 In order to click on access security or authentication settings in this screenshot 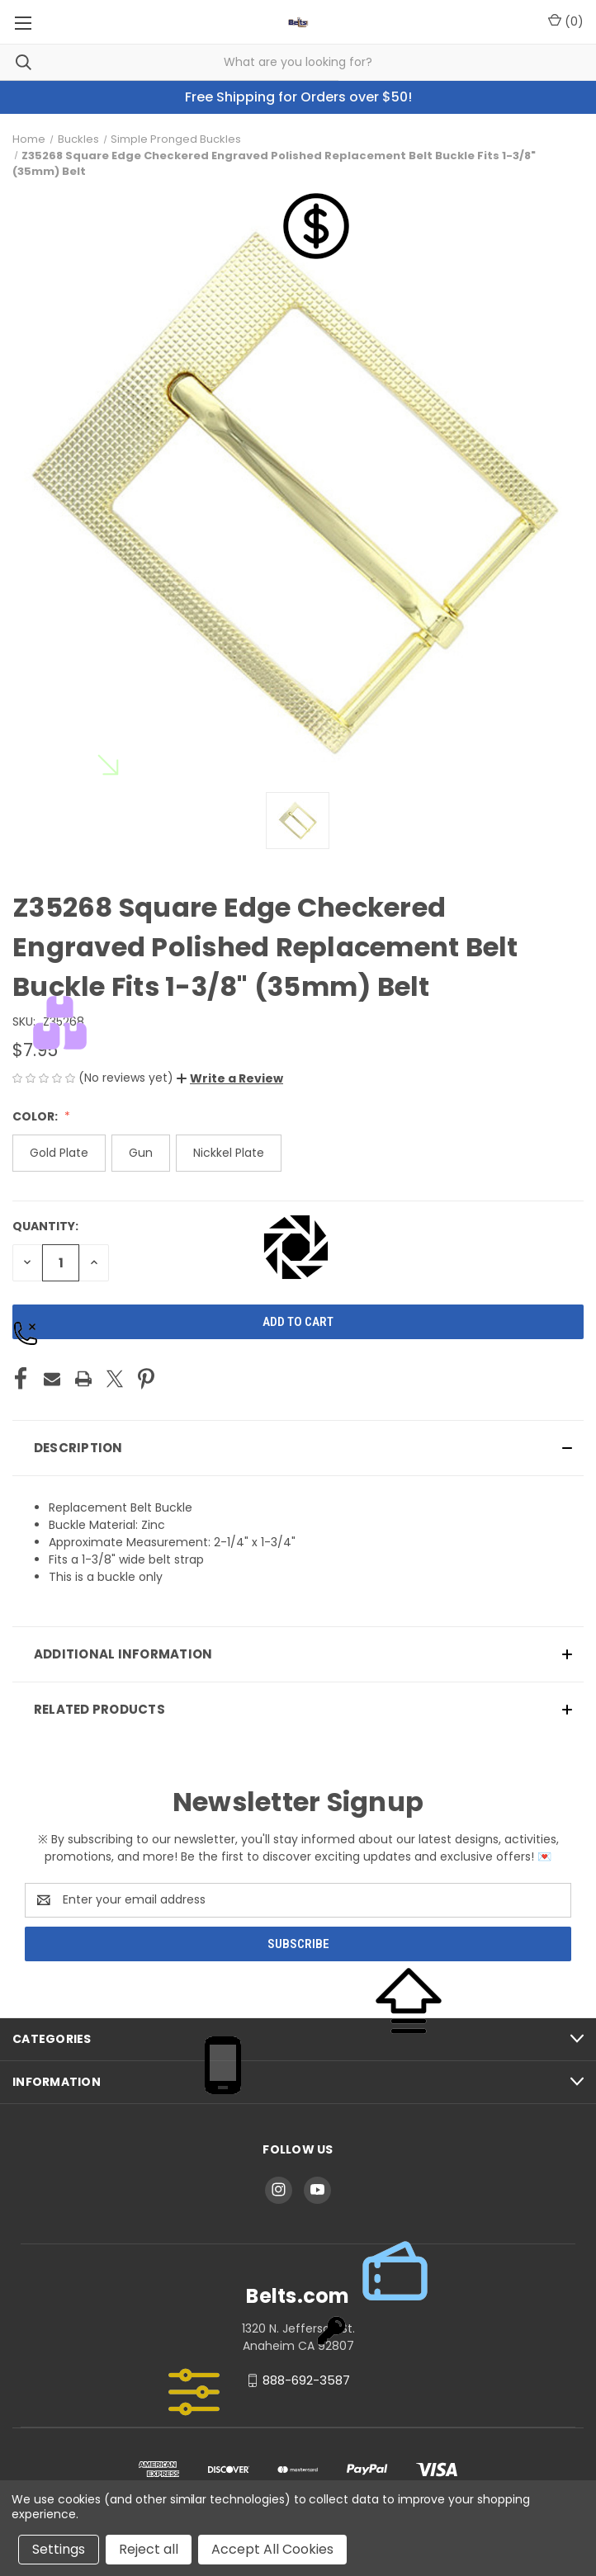, I will do `click(331, 2330)`.